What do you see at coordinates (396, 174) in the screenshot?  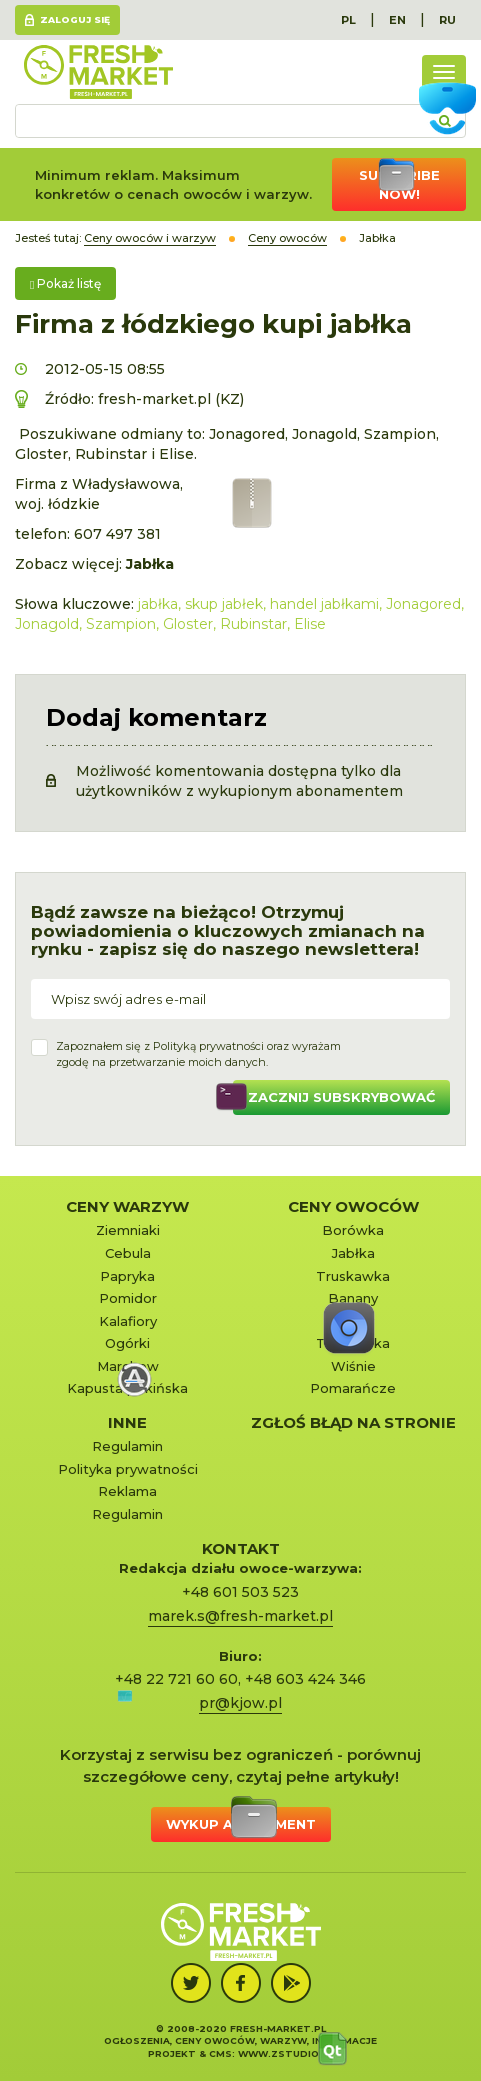 I see `open the file manager application` at bounding box center [396, 174].